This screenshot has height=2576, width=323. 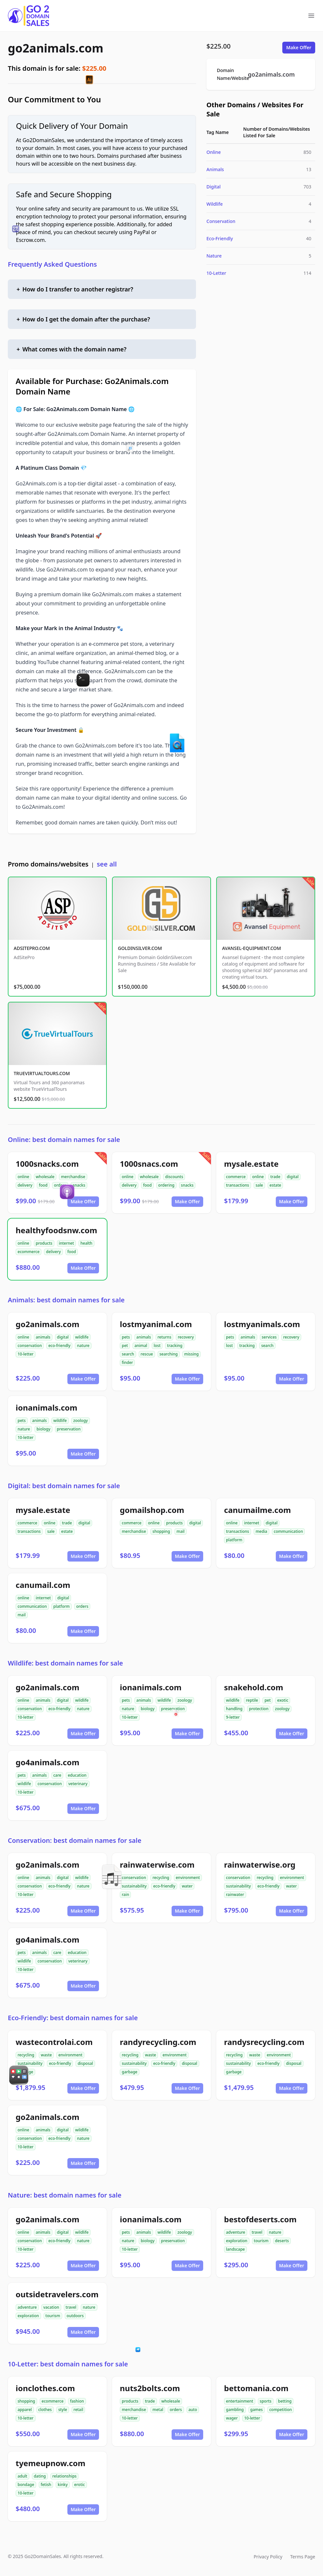 I want to click on open the apple podcasts app, so click(x=67, y=1192).